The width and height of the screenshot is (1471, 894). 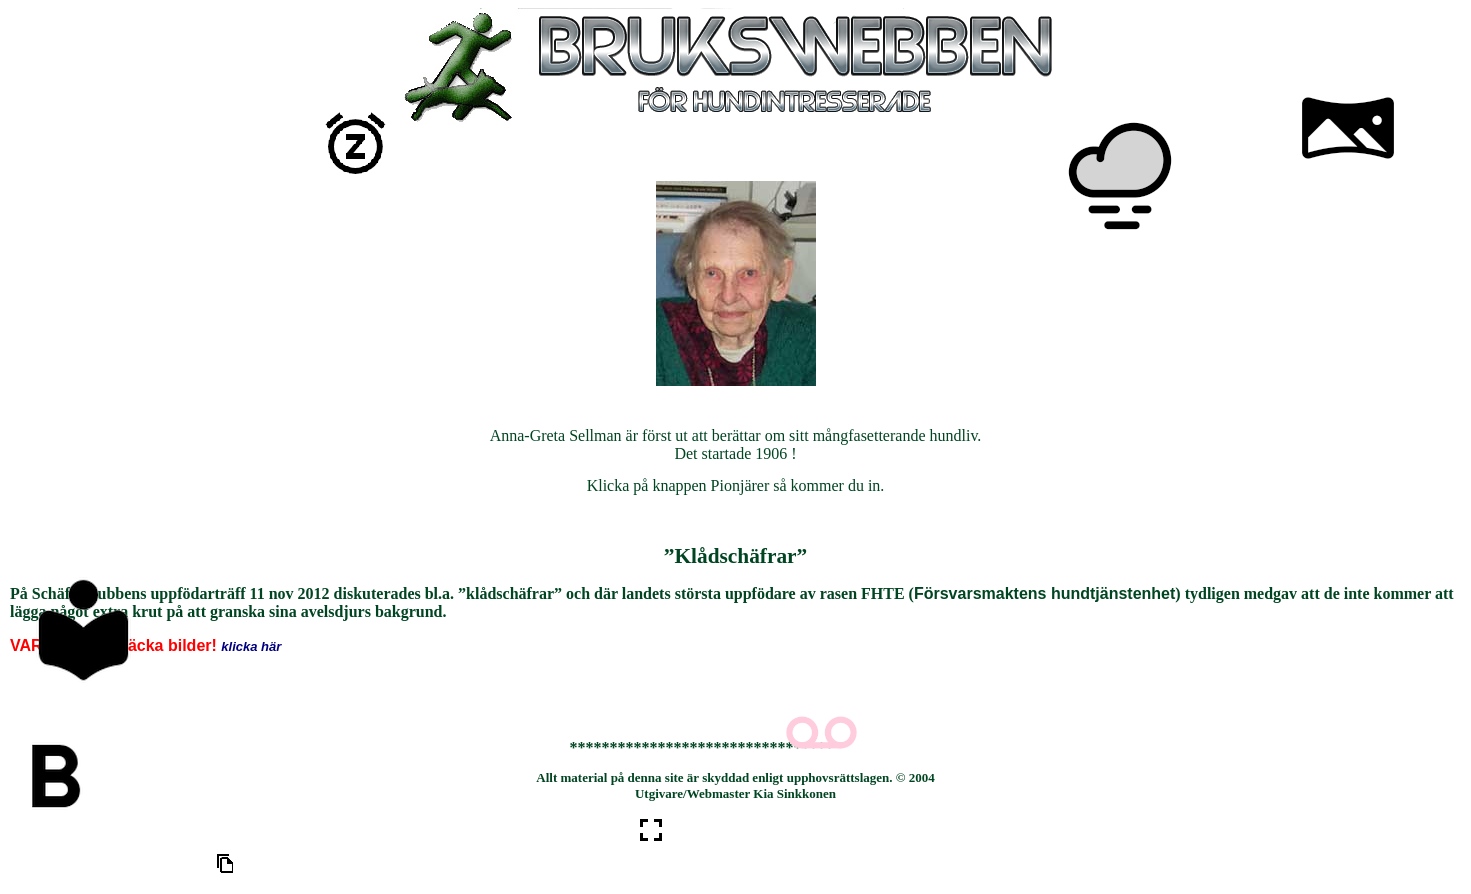 What do you see at coordinates (651, 830) in the screenshot?
I see `expand to fullscreen mode` at bounding box center [651, 830].